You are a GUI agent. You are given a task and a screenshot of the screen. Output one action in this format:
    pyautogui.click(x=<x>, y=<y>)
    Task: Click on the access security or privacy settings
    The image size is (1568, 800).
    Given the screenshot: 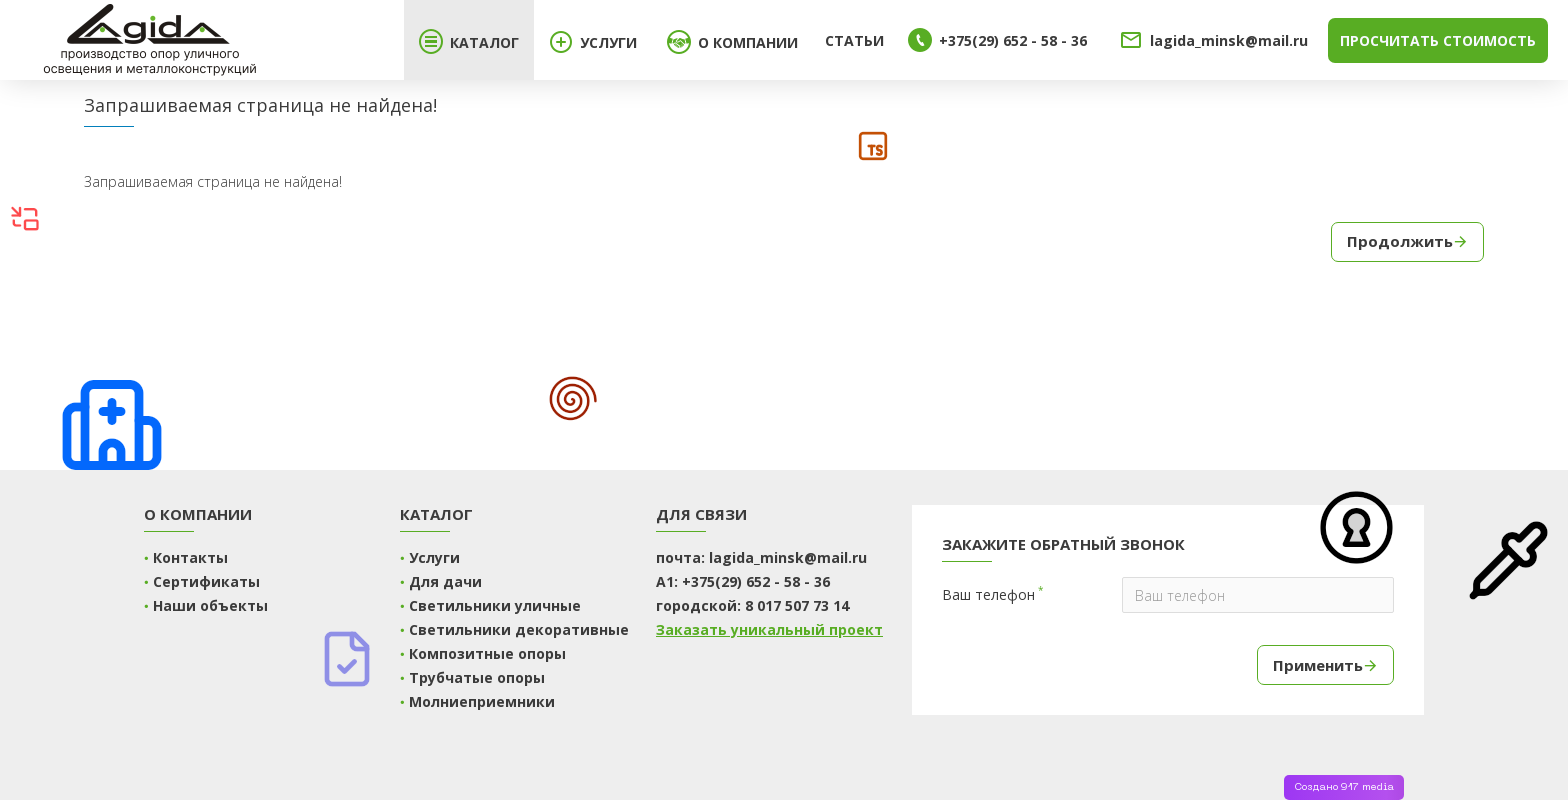 What is the action you would take?
    pyautogui.click(x=1356, y=527)
    